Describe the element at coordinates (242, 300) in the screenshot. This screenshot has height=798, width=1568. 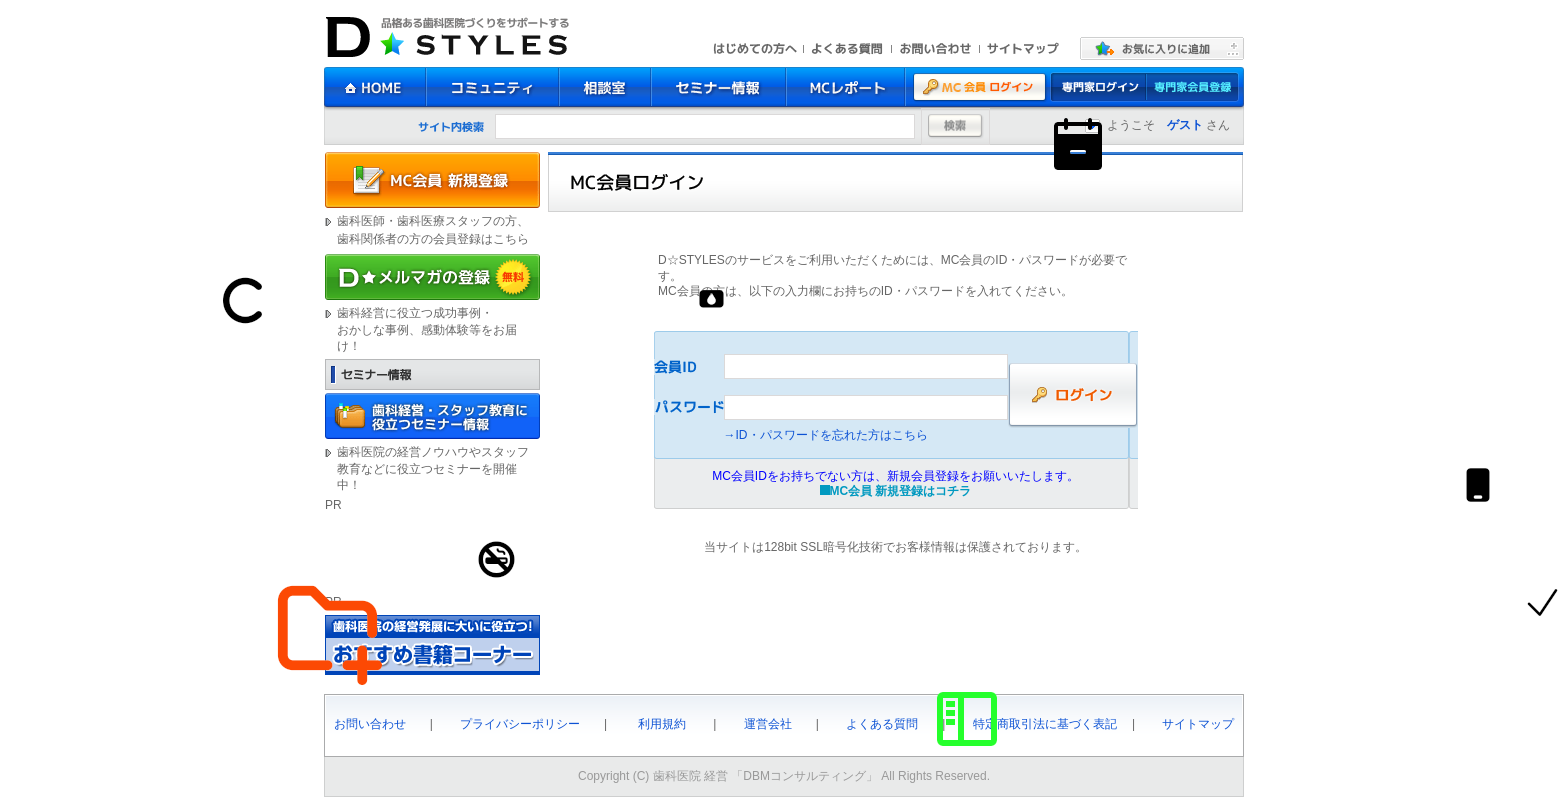
I see `indicates the letter C or a C-related category` at that location.